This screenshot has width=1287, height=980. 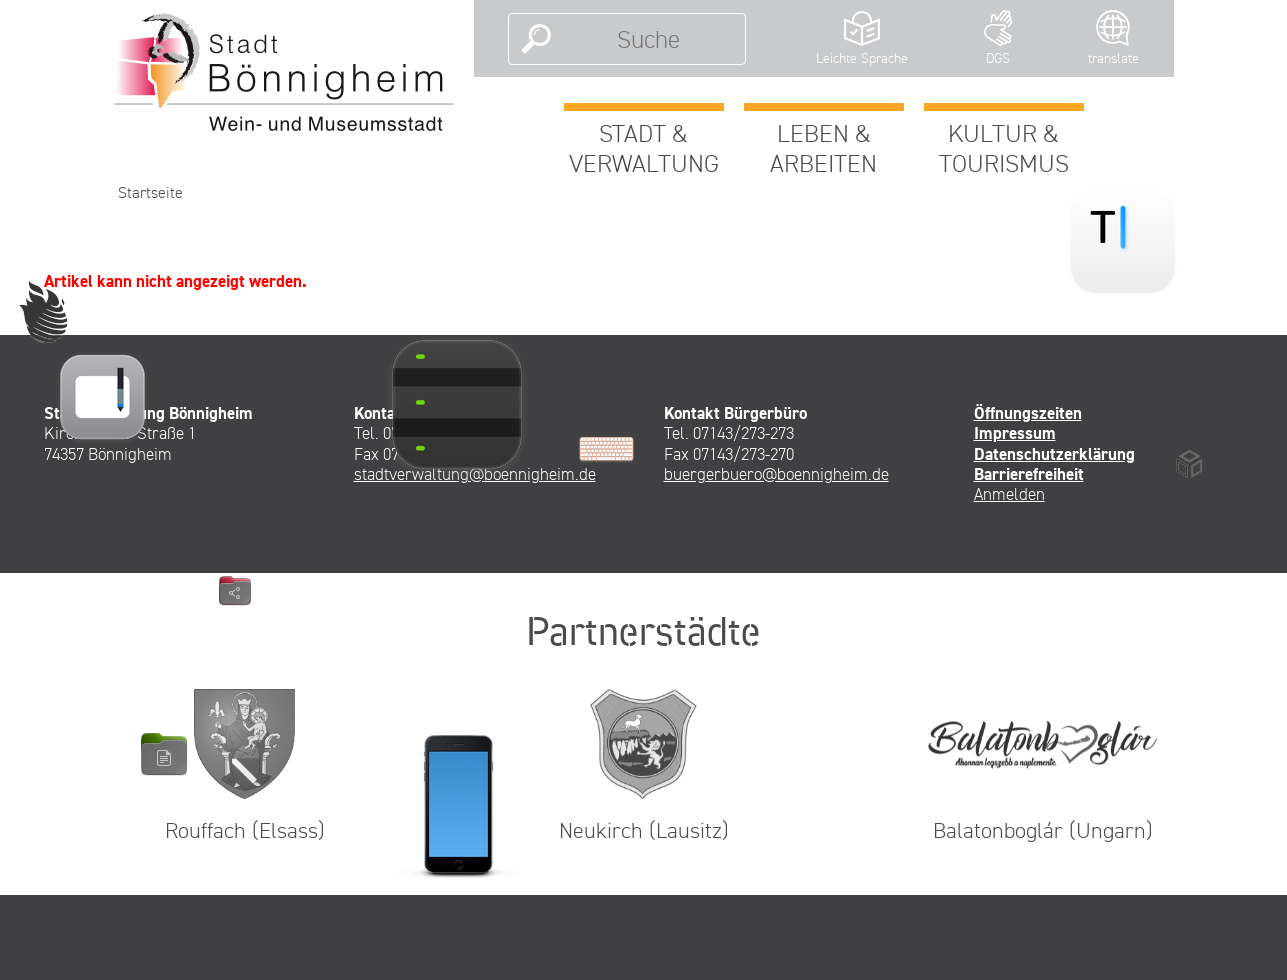 What do you see at coordinates (235, 590) in the screenshot?
I see `open your public shared folder` at bounding box center [235, 590].